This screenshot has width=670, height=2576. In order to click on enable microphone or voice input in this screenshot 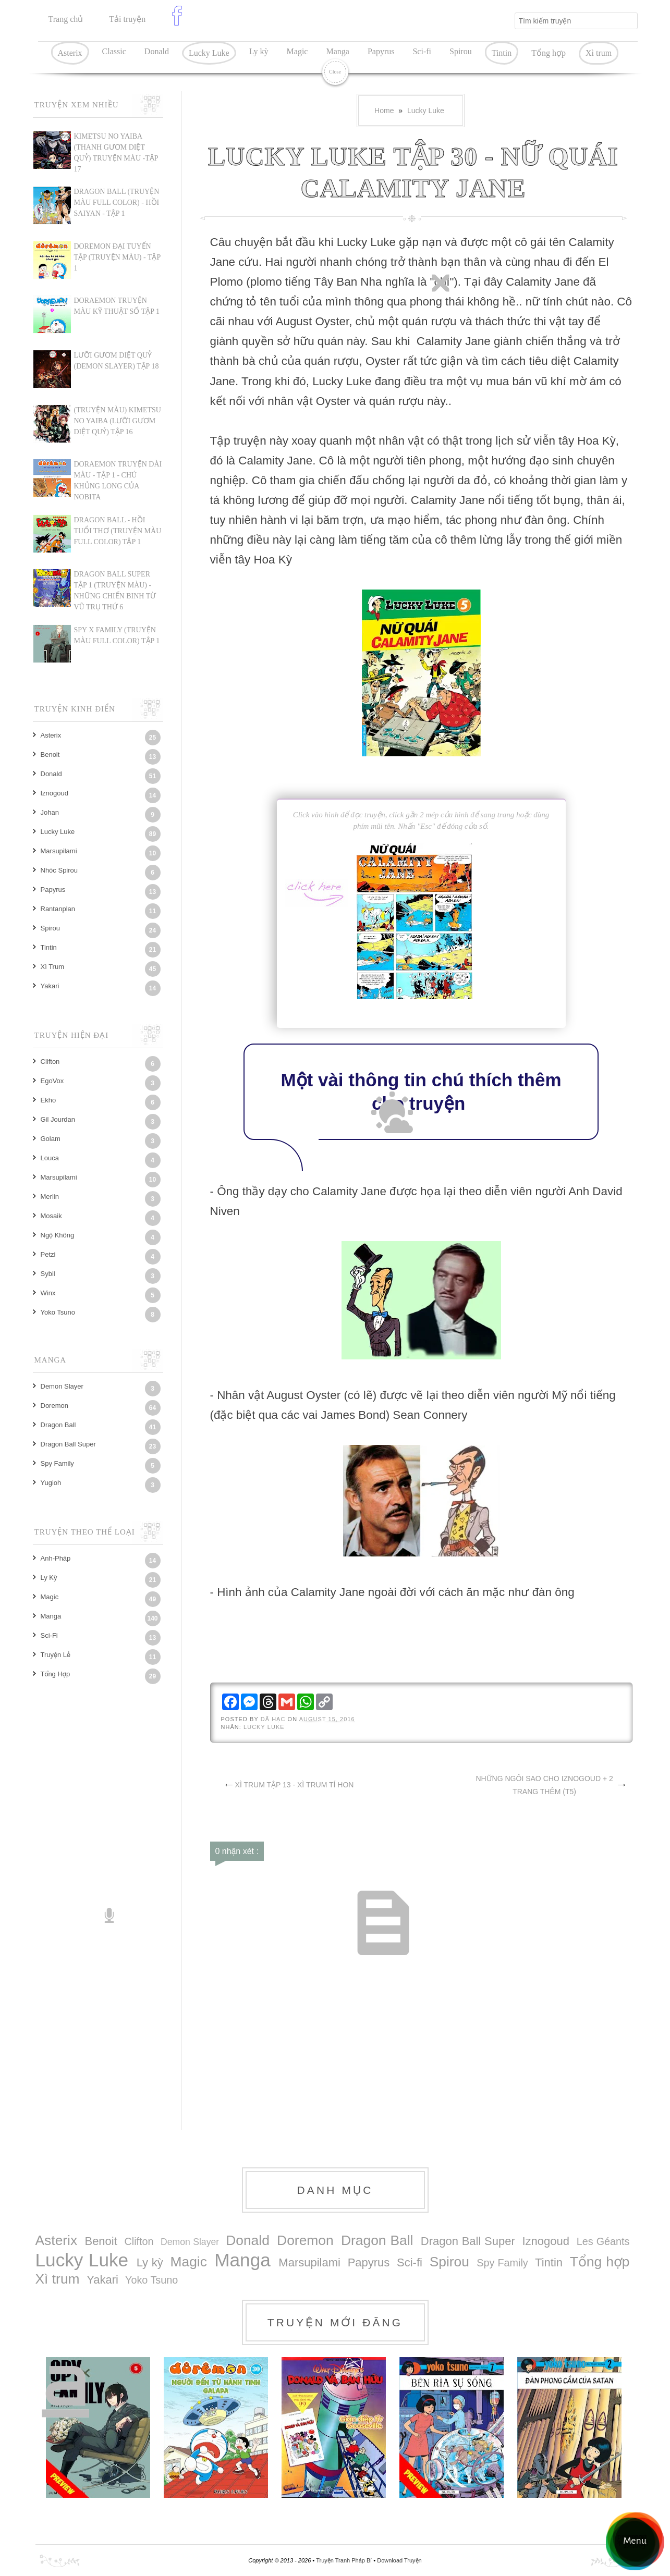, I will do `click(109, 1915)`.